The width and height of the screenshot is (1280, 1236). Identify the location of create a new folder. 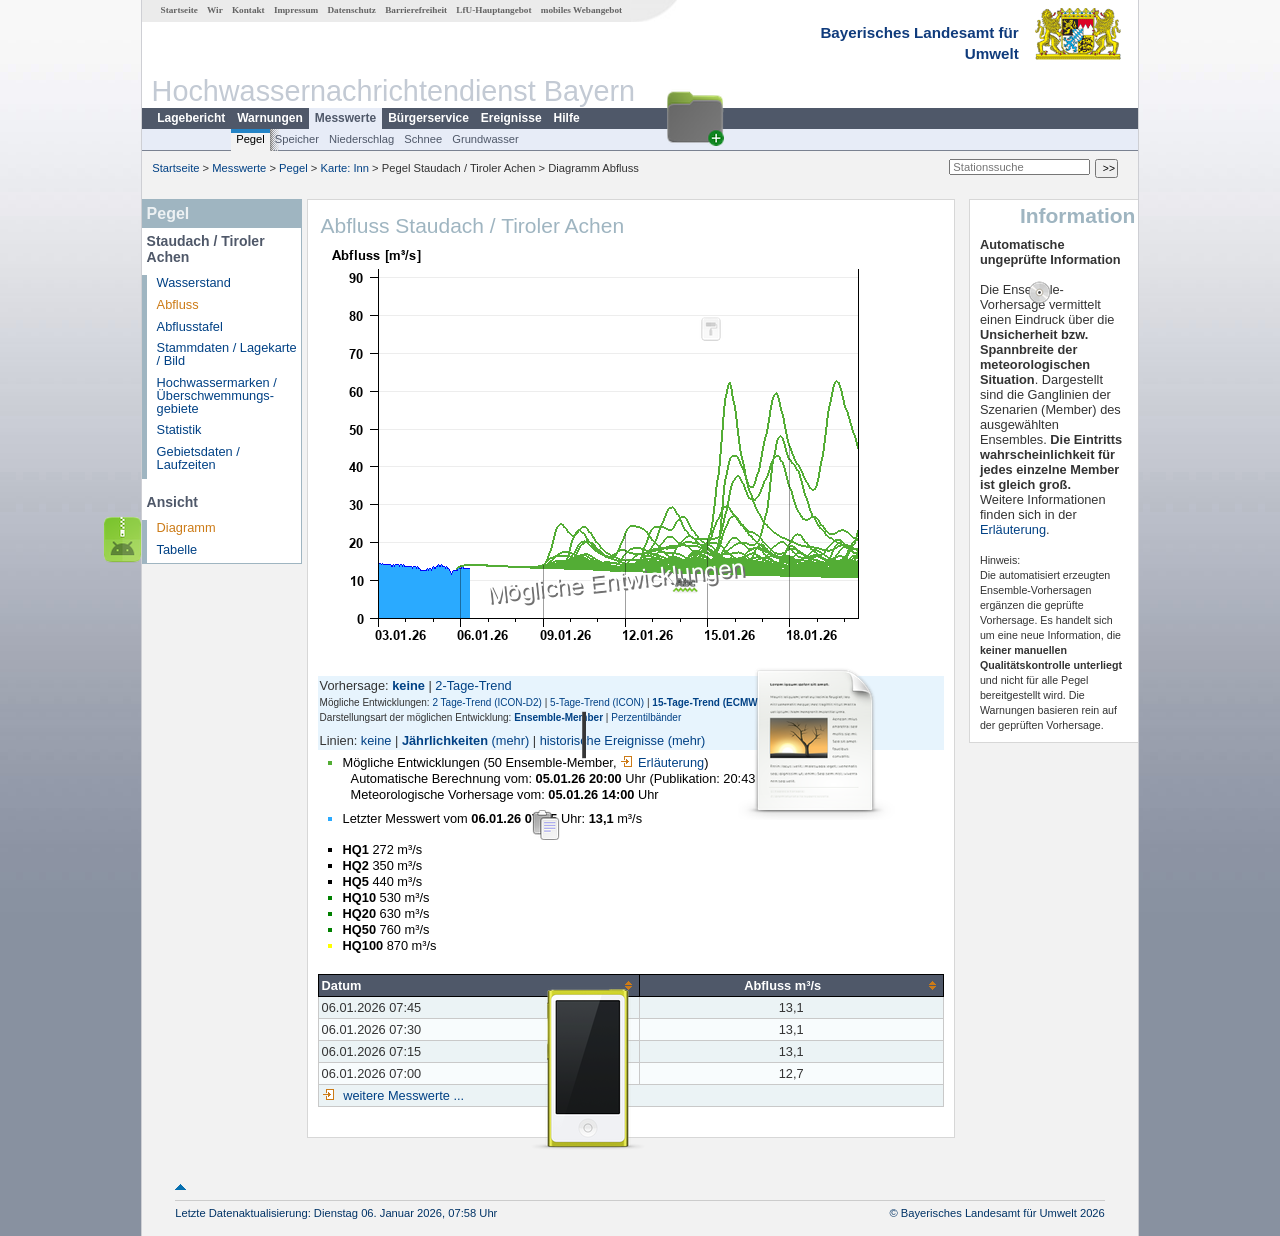
(695, 117).